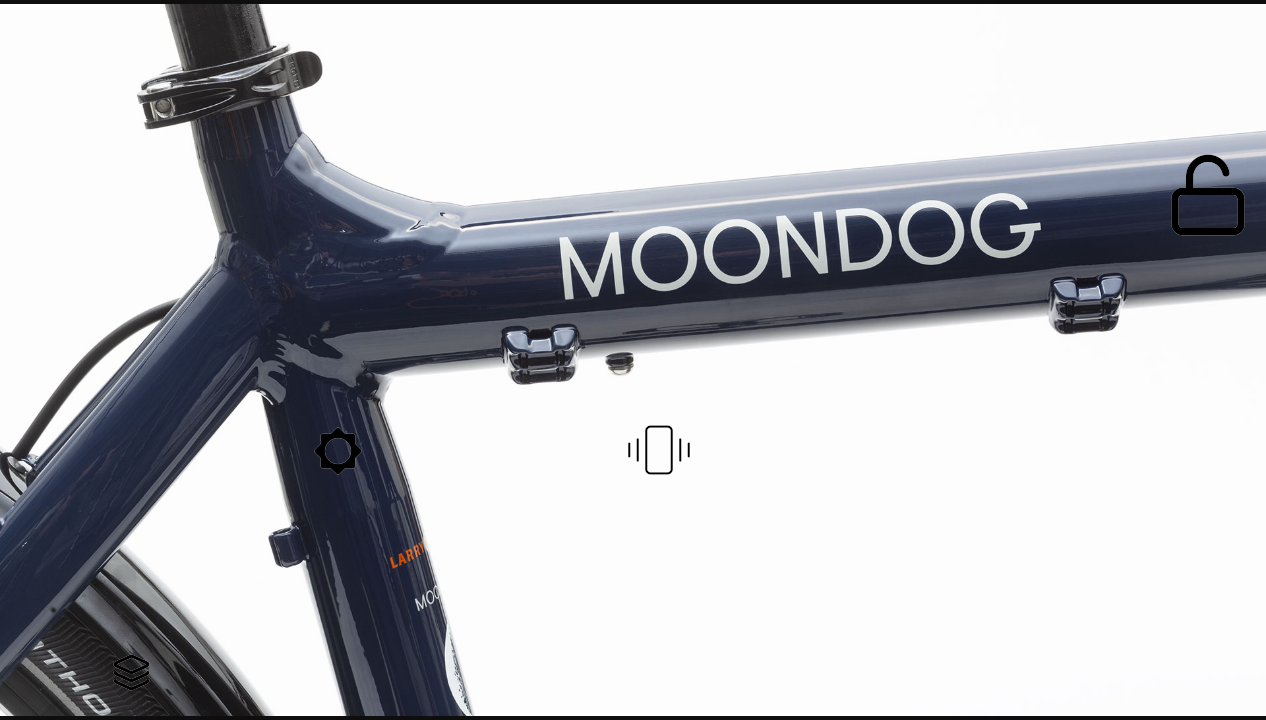 This screenshot has height=720, width=1266. Describe the element at coordinates (1208, 195) in the screenshot. I see `unlocked or unsecured state` at that location.